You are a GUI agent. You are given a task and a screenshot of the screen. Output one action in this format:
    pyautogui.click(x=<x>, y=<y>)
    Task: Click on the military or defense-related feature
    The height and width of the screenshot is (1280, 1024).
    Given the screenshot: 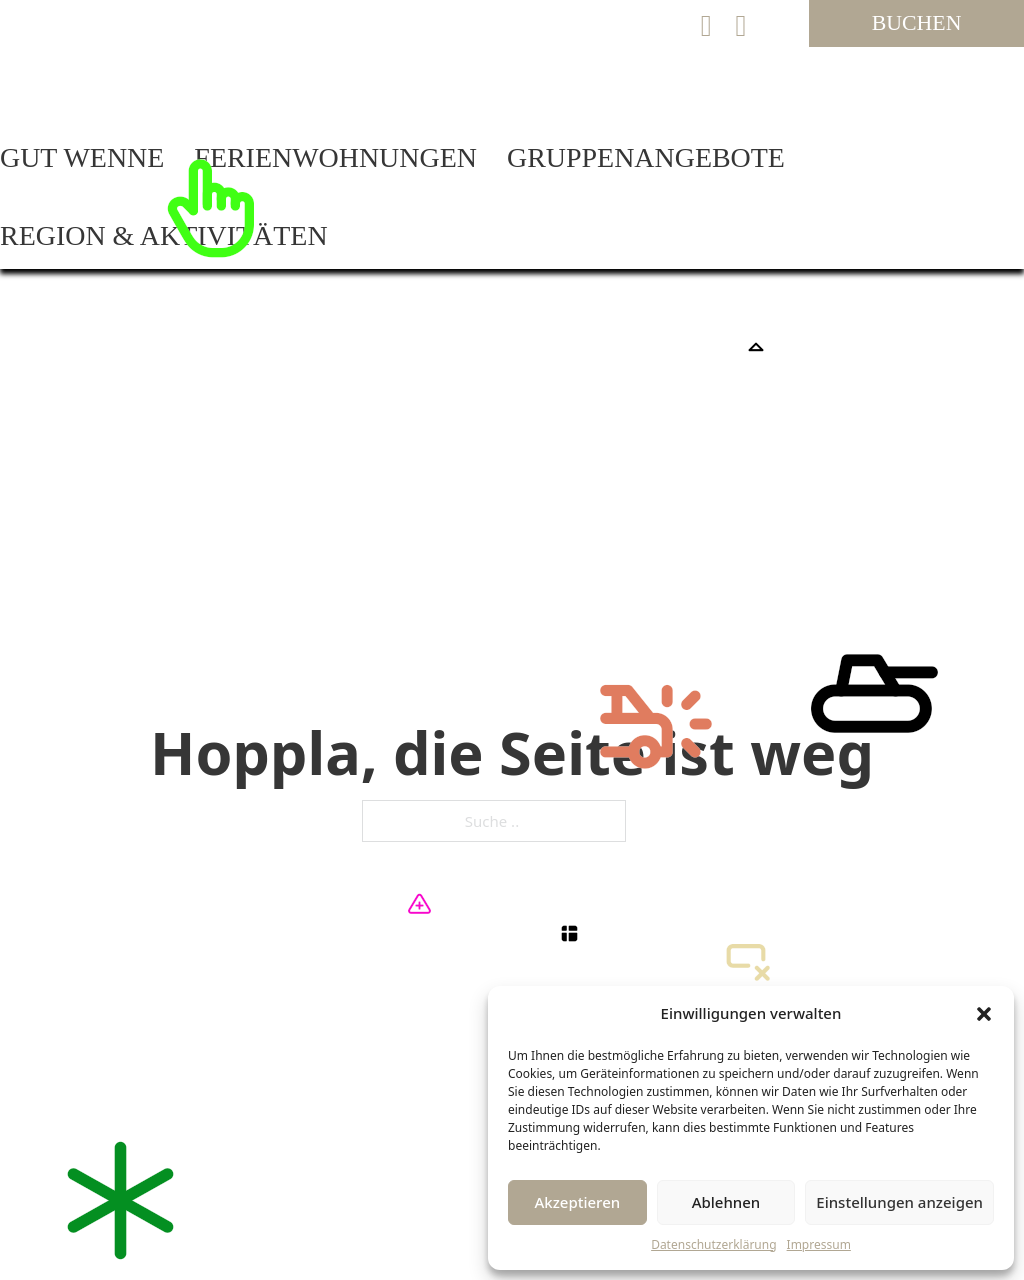 What is the action you would take?
    pyautogui.click(x=877, y=690)
    